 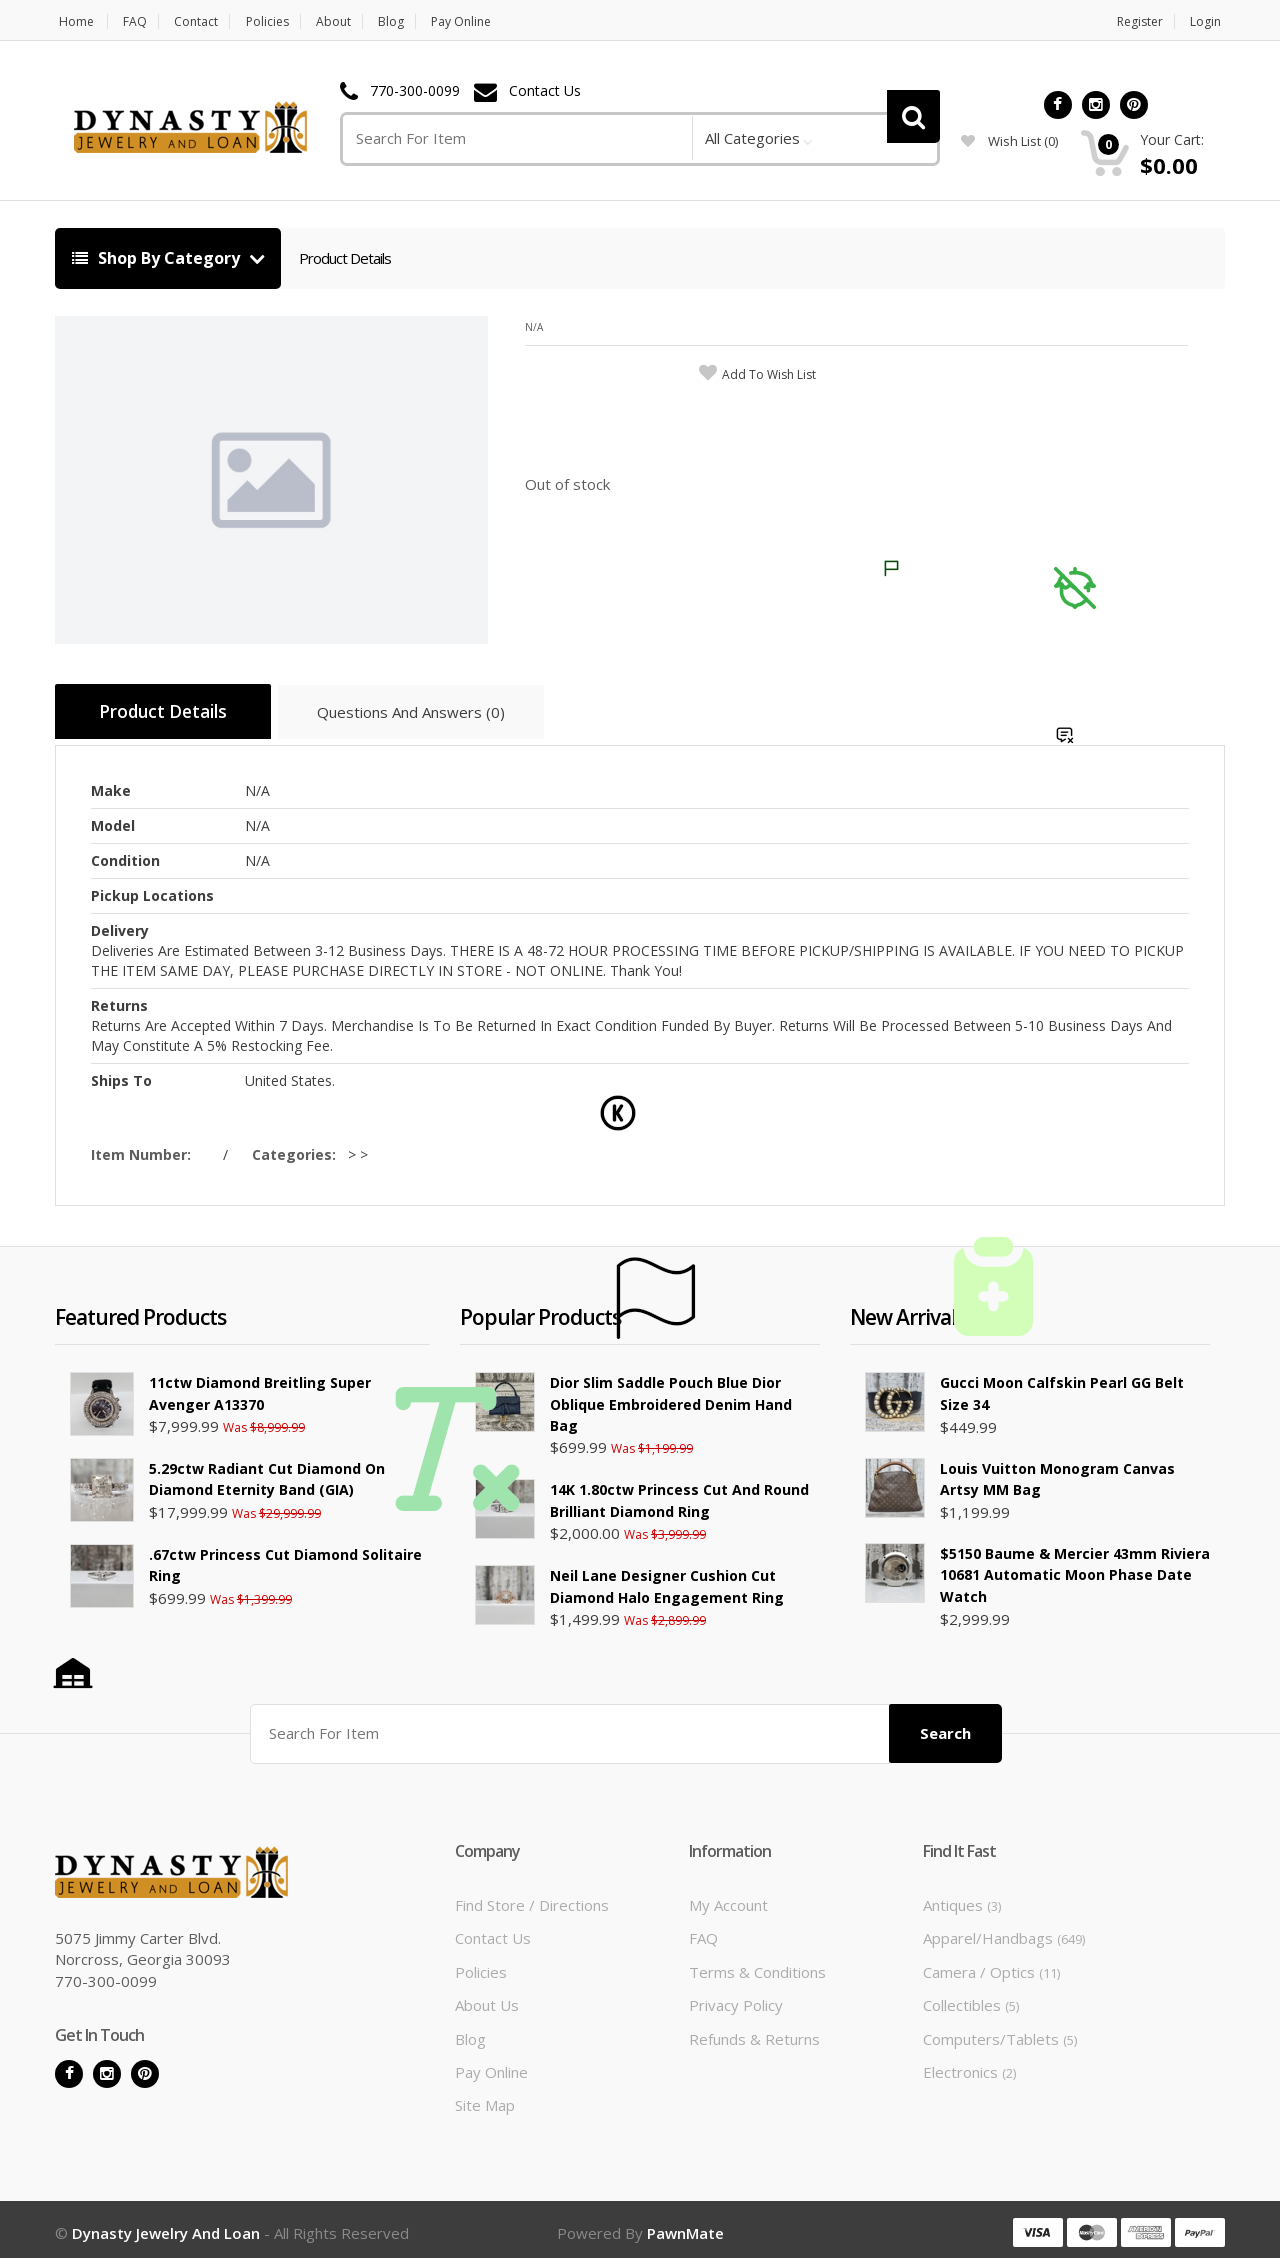 What do you see at coordinates (652, 1296) in the screenshot?
I see `flag or bookmark this item` at bounding box center [652, 1296].